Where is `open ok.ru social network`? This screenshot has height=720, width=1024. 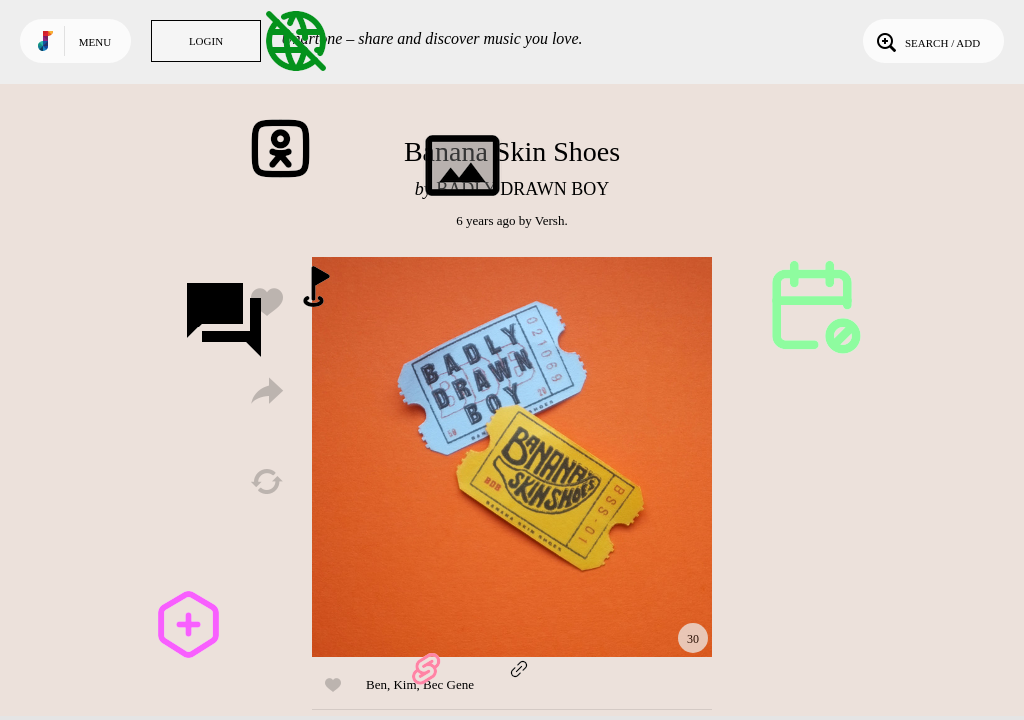
open ok.ru social network is located at coordinates (280, 148).